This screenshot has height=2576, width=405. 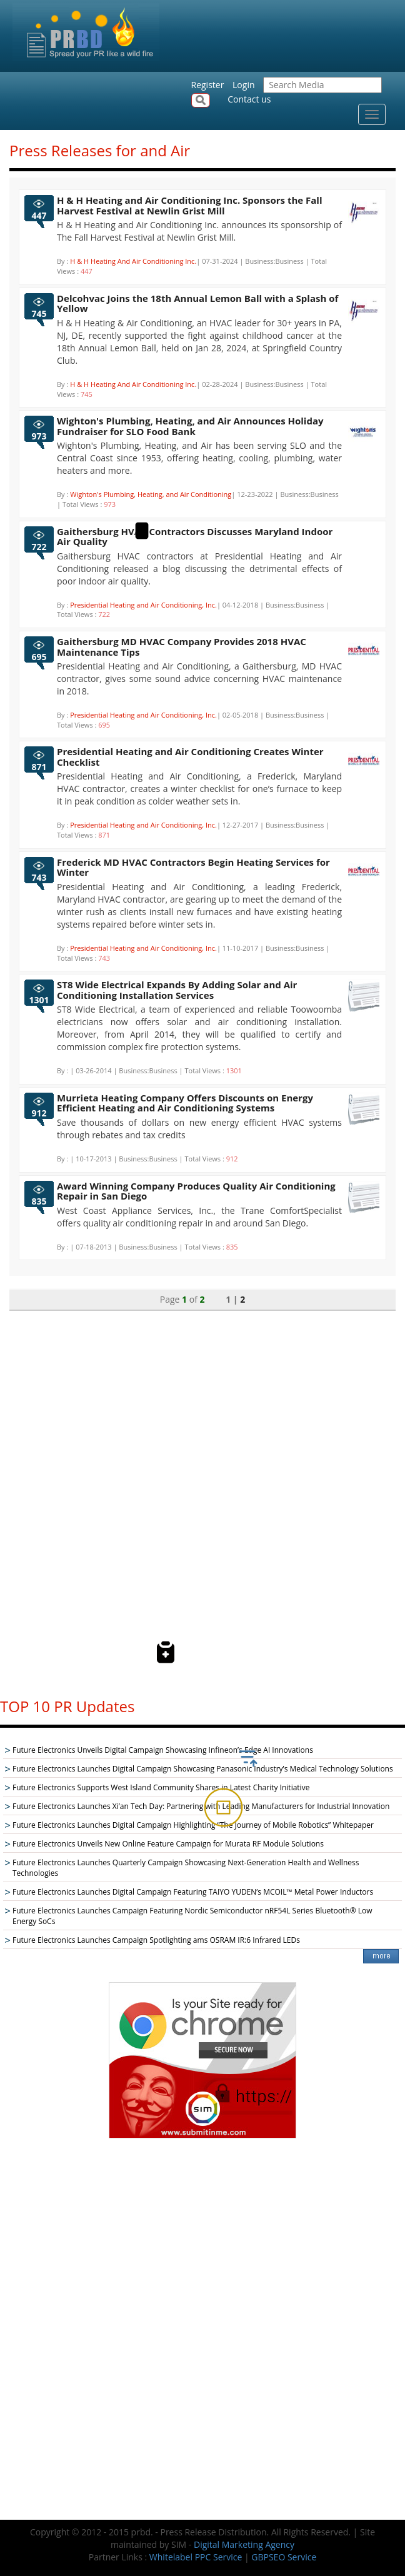 What do you see at coordinates (166, 1652) in the screenshot?
I see `add new item to clipboard` at bounding box center [166, 1652].